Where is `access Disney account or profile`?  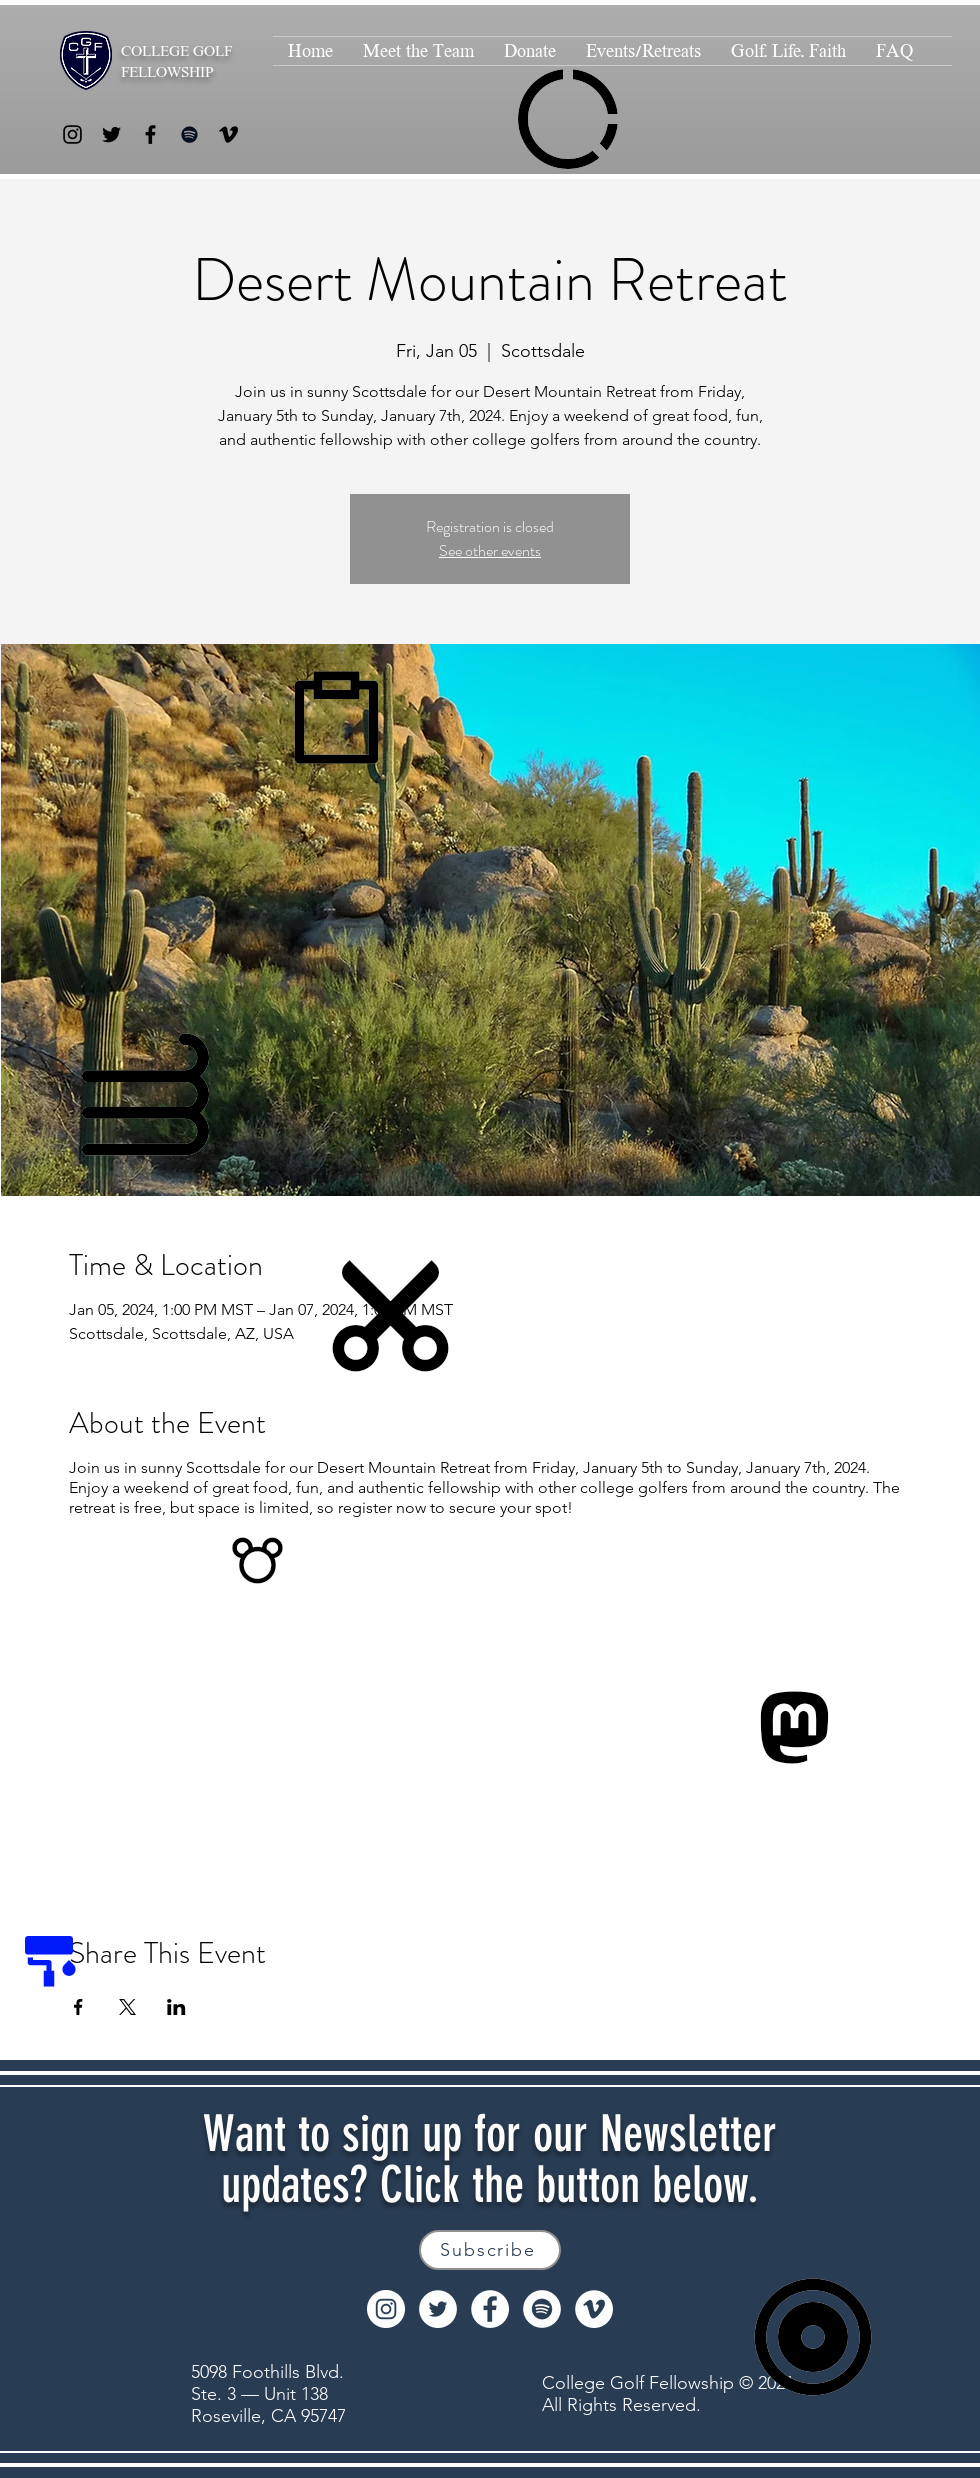 access Disney account or profile is located at coordinates (257, 1560).